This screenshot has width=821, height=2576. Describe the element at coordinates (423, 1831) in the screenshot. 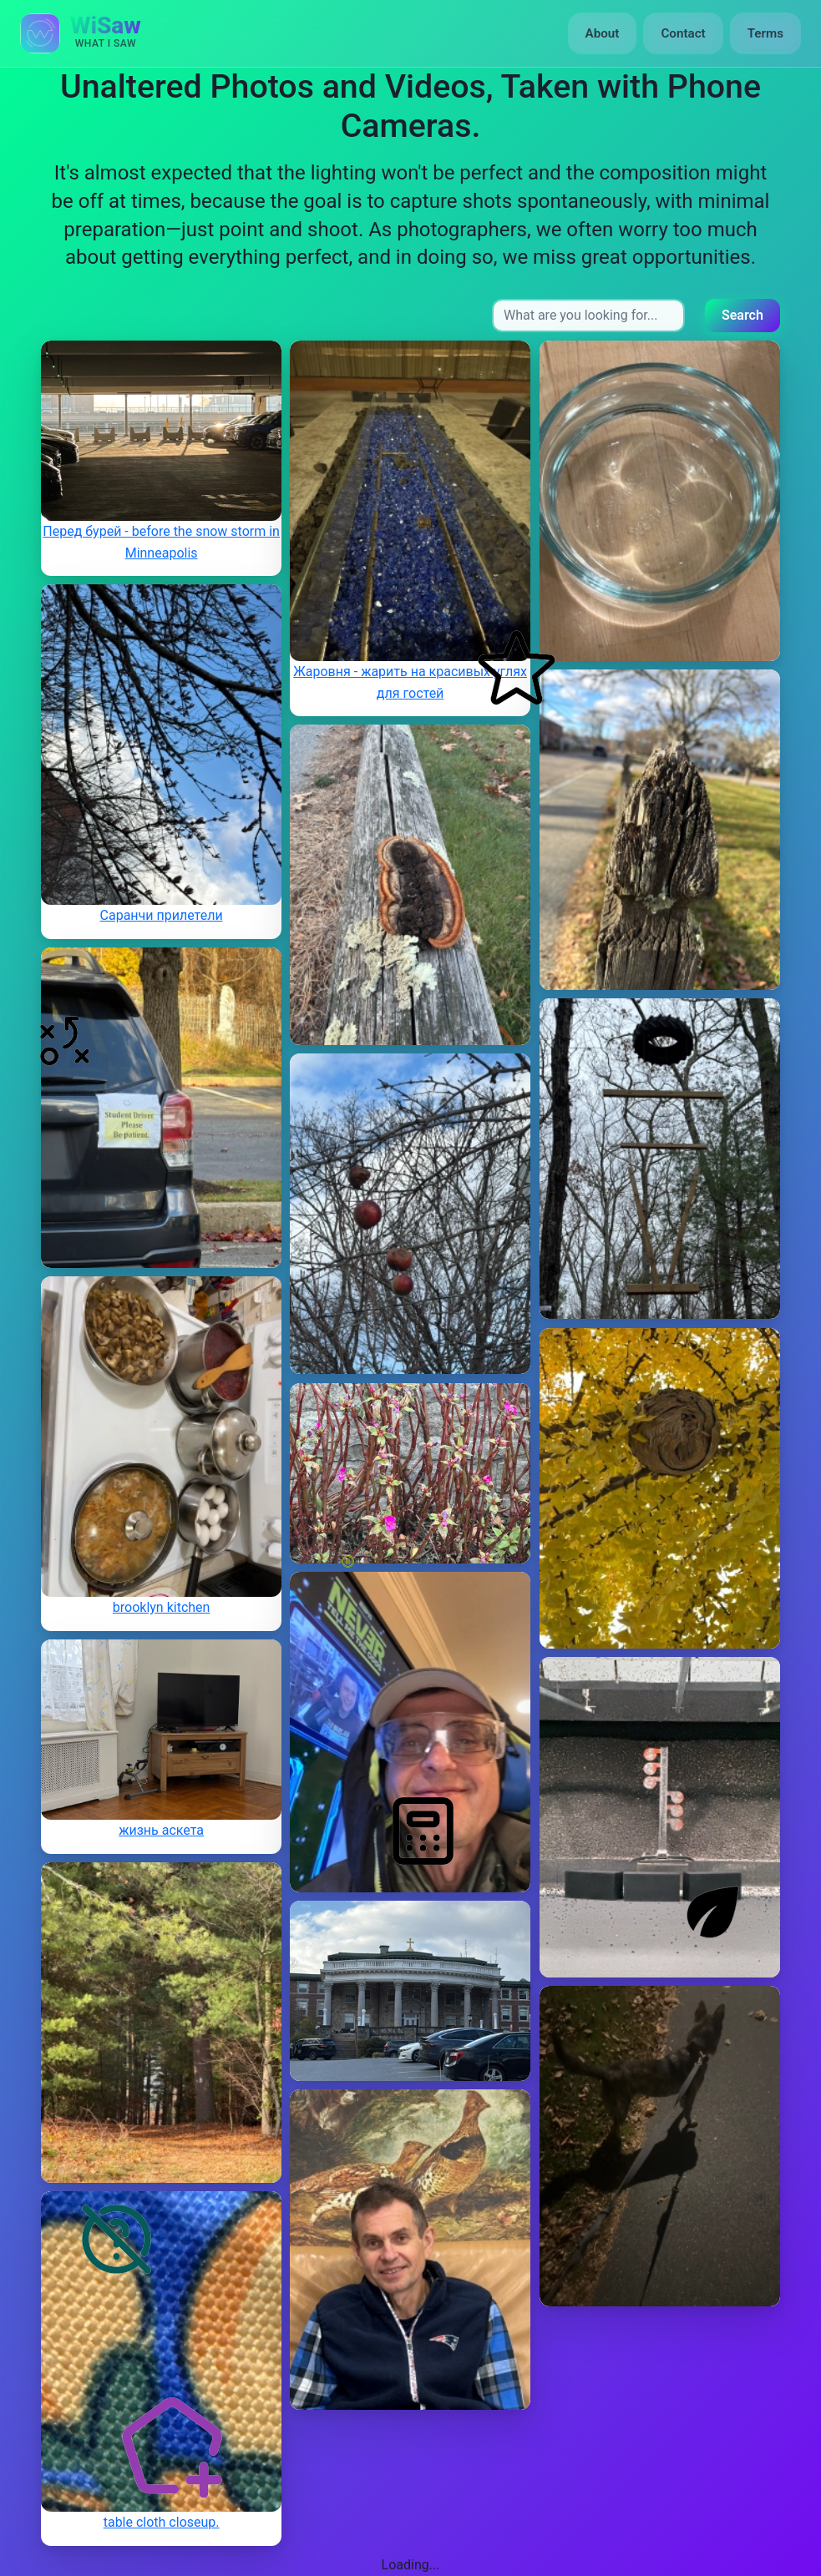

I see `open the calculator app` at that location.